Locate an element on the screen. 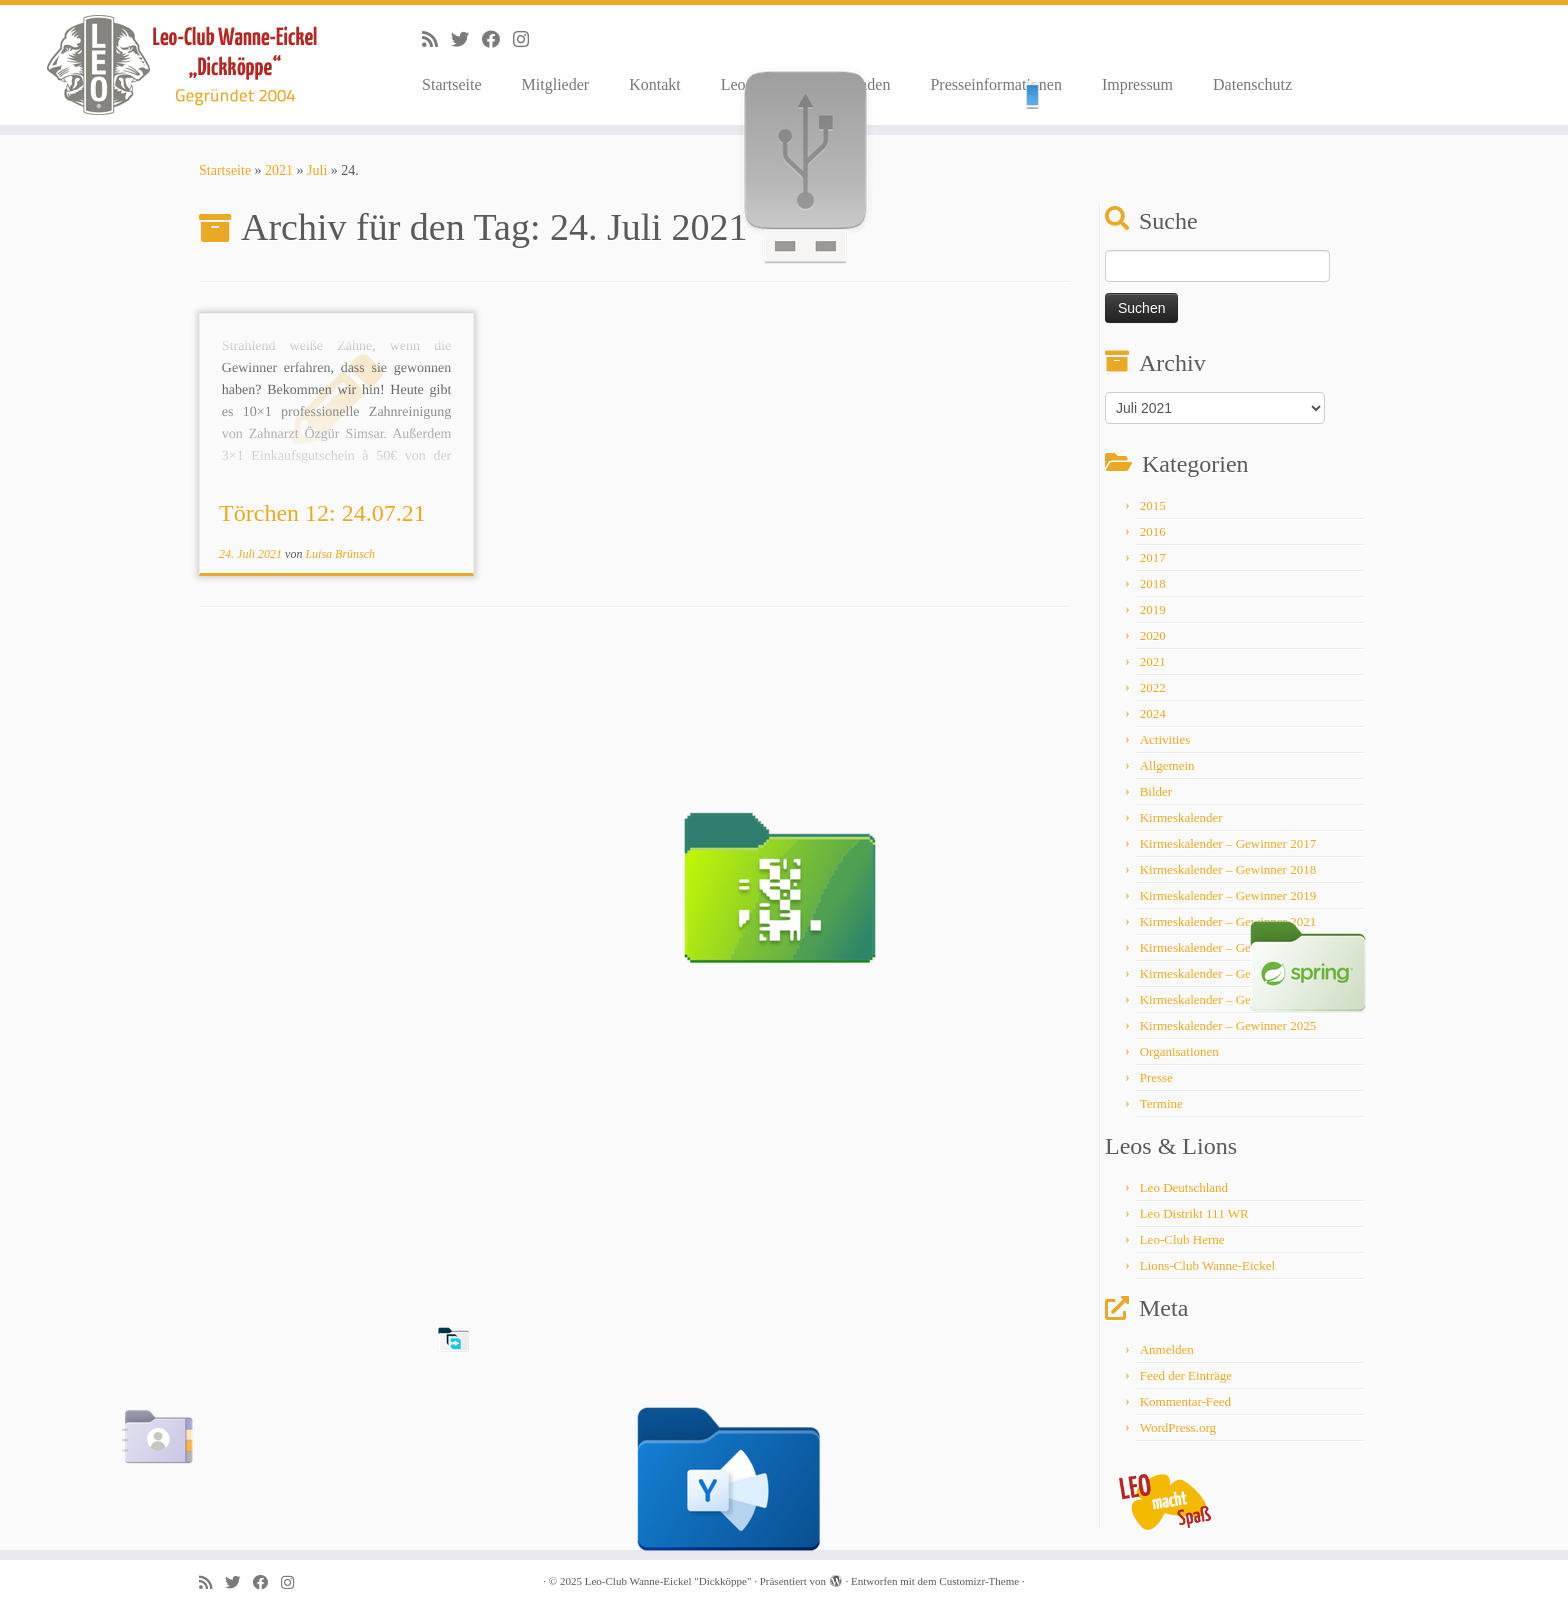 This screenshot has width=1568, height=1612. open folder containing Spring framework project files is located at coordinates (1307, 969).